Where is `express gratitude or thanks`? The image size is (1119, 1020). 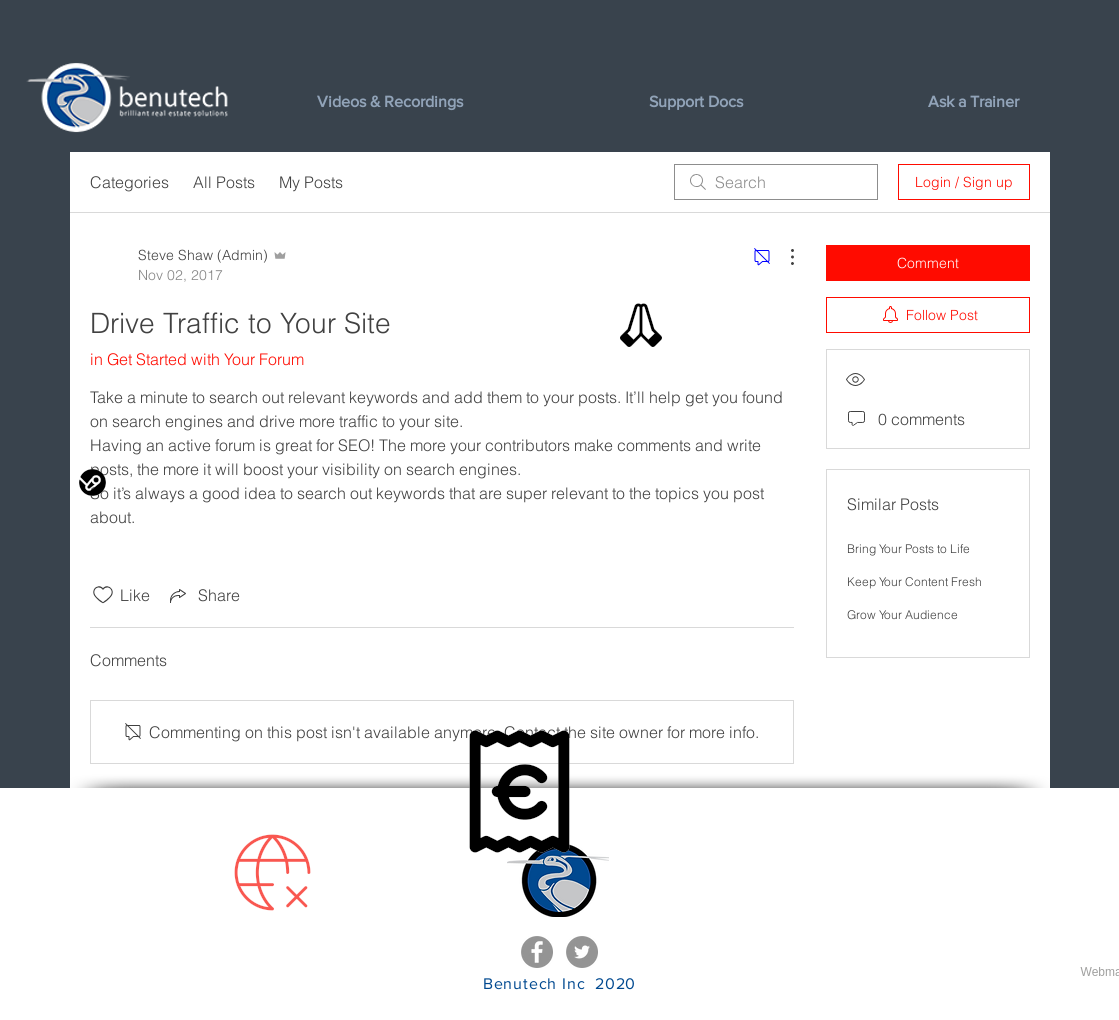 express gratitude or thanks is located at coordinates (641, 326).